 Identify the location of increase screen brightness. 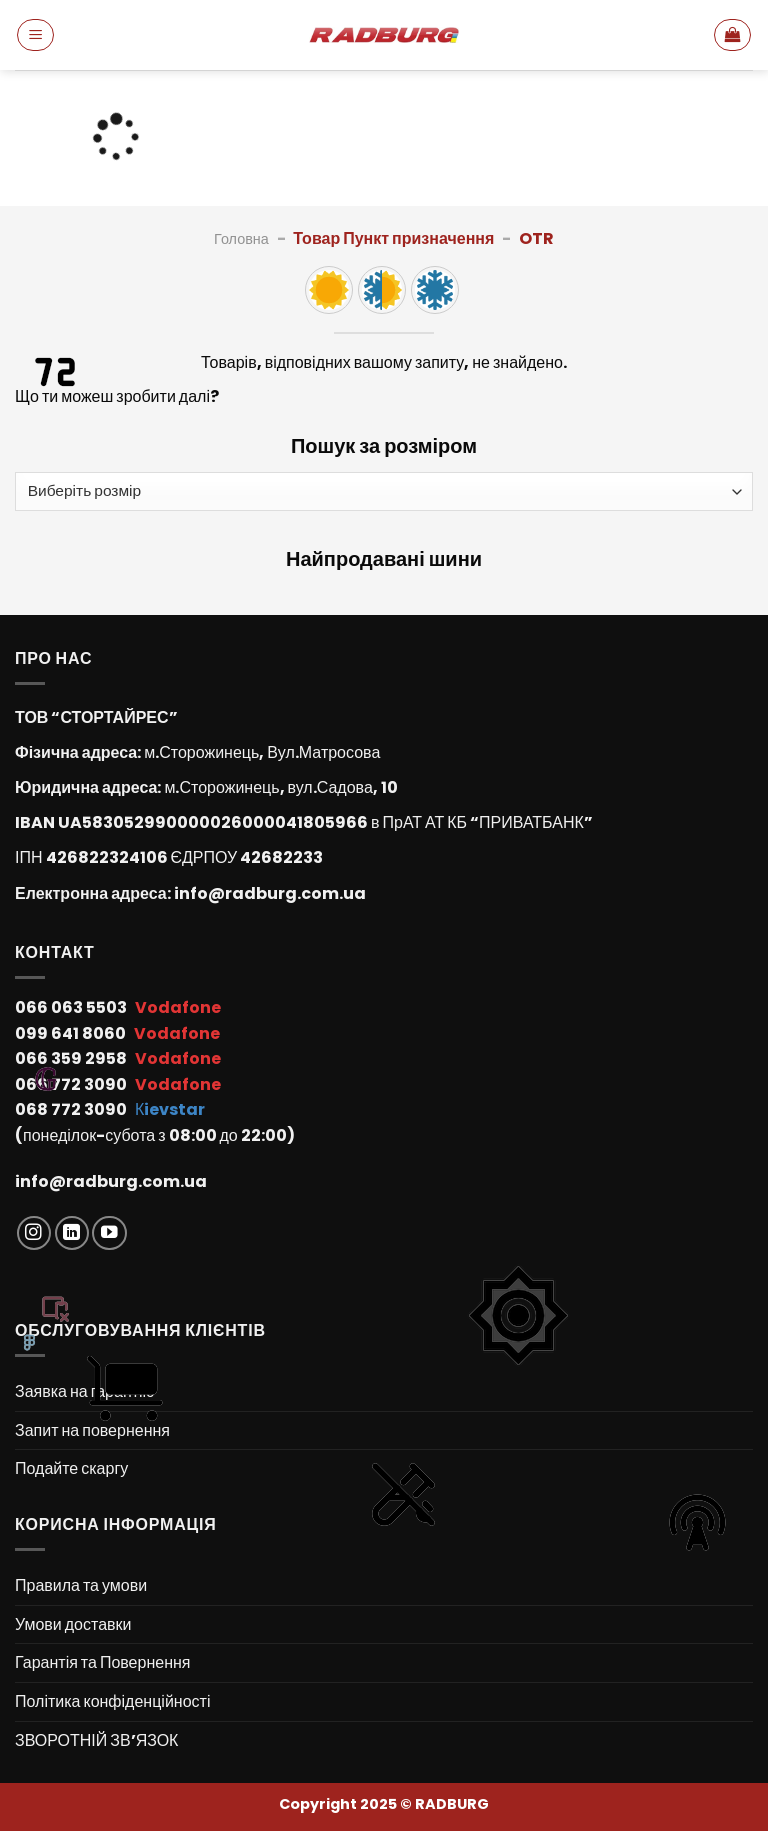
(518, 1315).